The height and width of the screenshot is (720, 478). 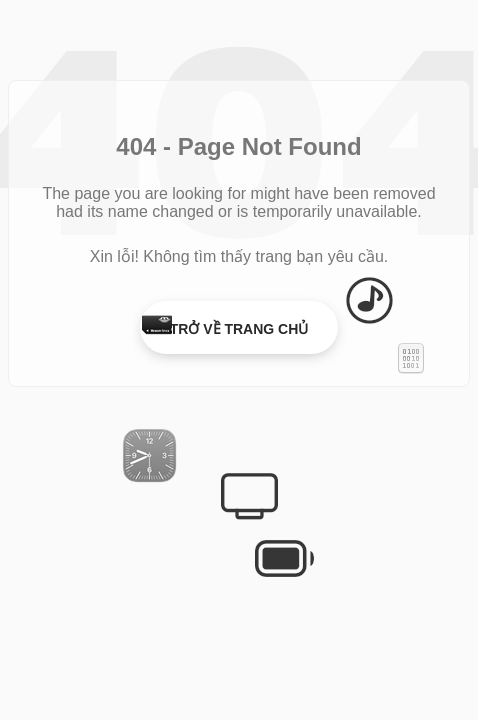 I want to click on open cantata music player, so click(x=369, y=300).